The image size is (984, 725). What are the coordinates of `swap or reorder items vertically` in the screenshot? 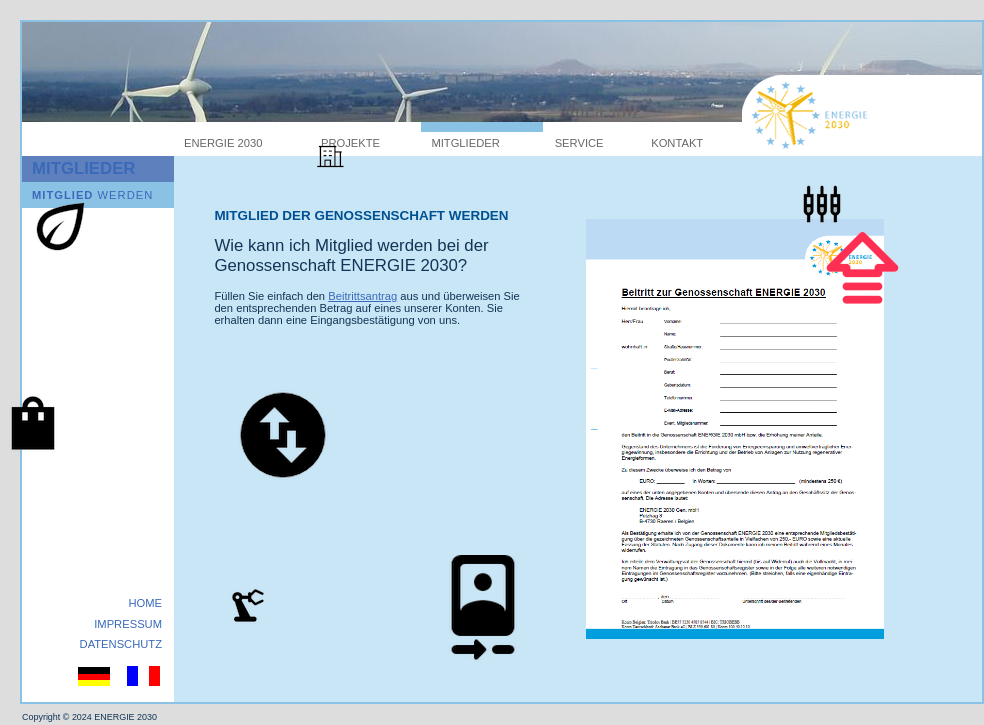 It's located at (283, 435).